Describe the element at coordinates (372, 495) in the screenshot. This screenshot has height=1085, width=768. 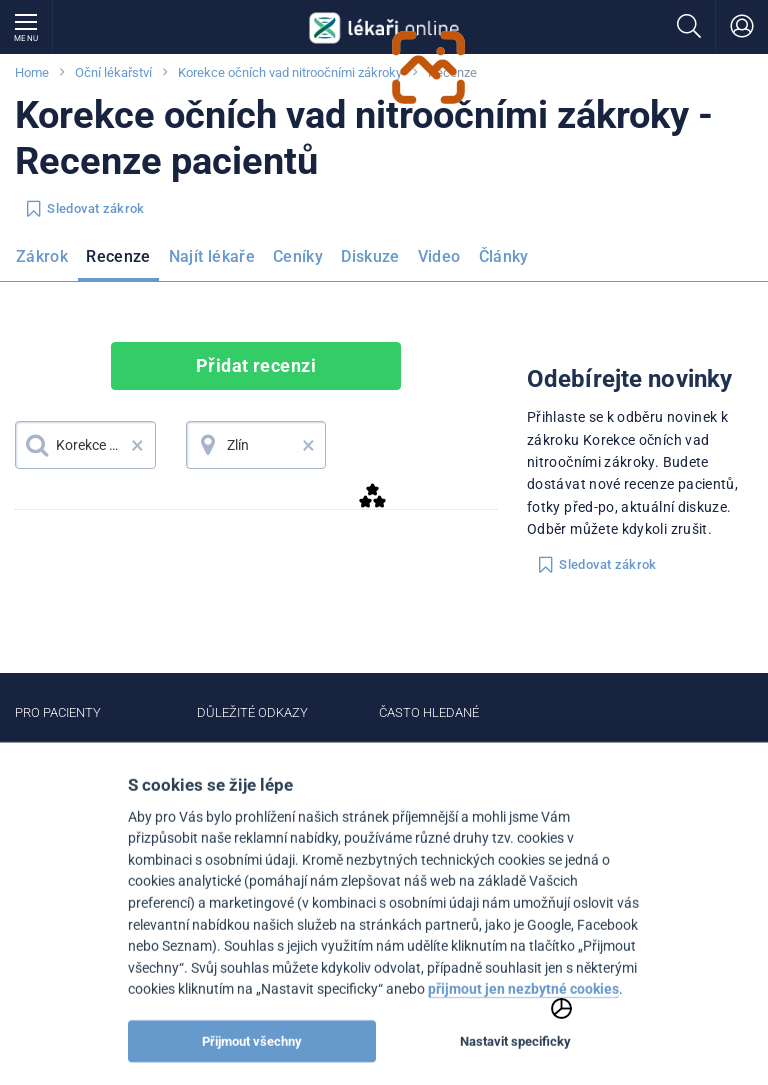
I see `view ratings or reviews` at that location.